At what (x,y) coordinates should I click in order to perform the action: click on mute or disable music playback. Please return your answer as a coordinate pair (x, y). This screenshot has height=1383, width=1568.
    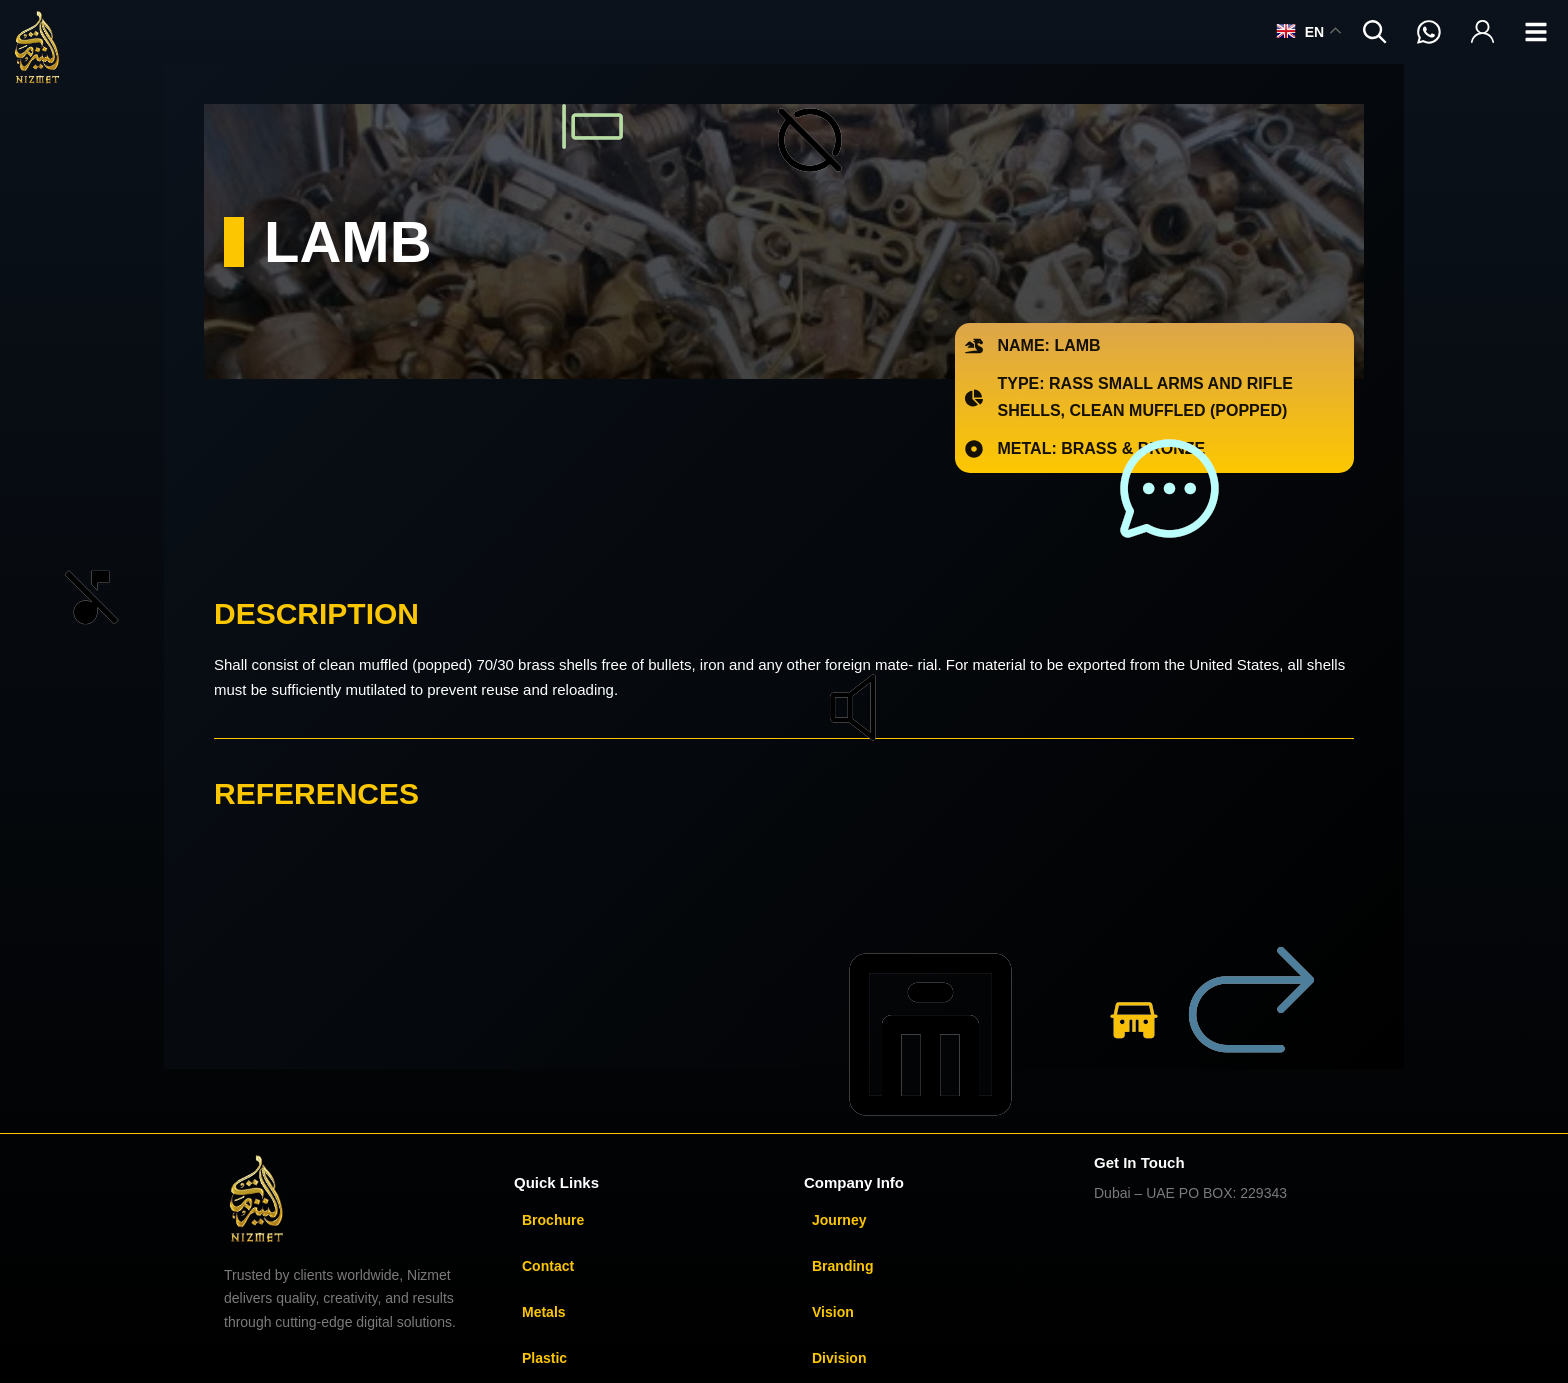
    Looking at the image, I should click on (91, 597).